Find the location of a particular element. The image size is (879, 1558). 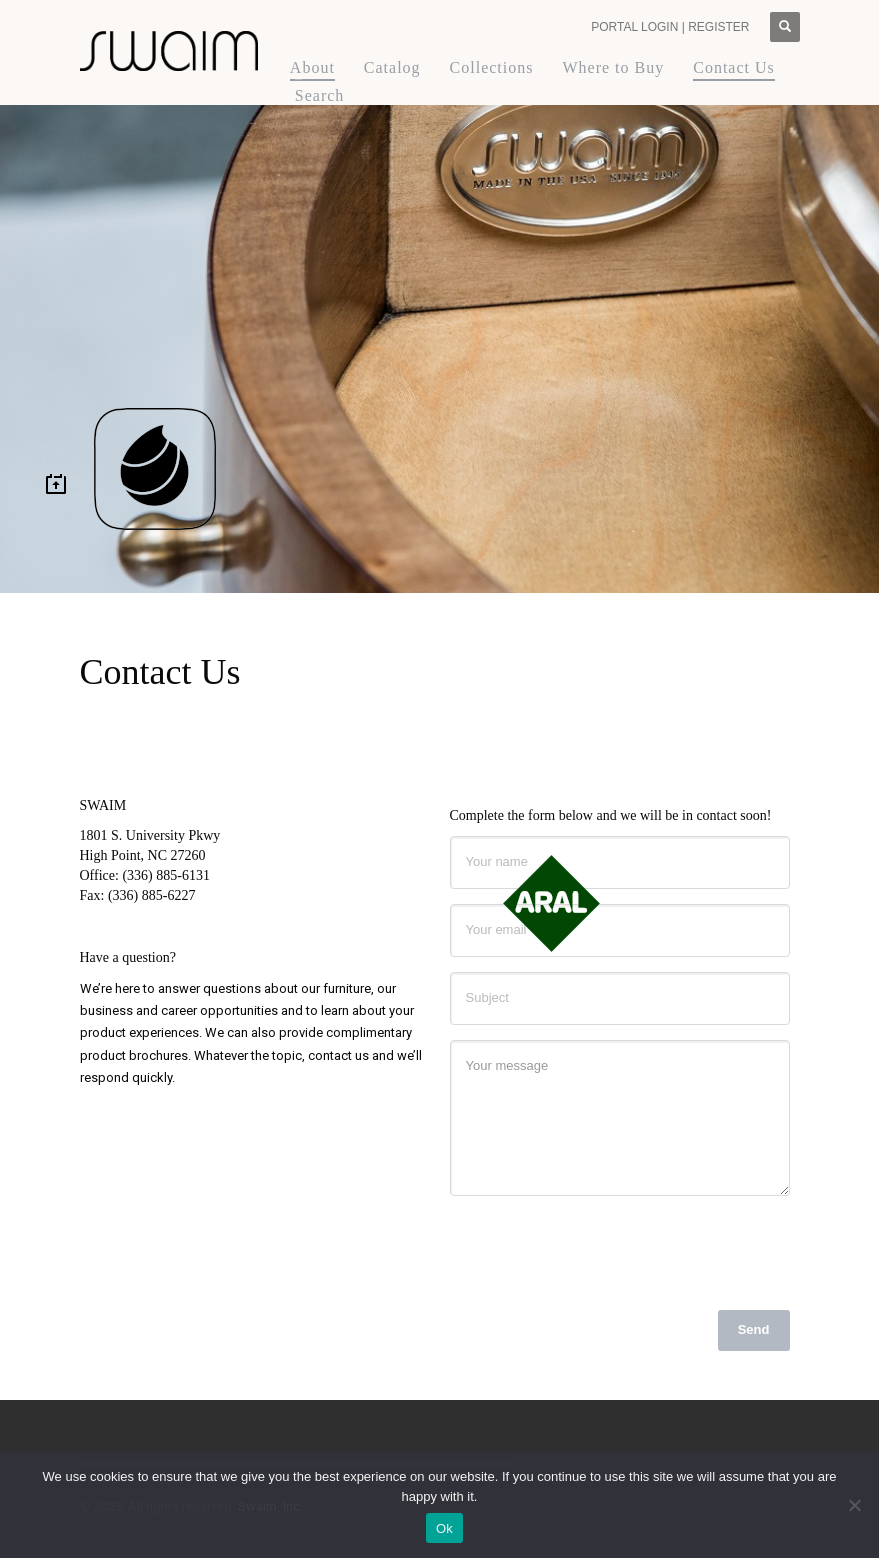

upload image to gallery is located at coordinates (56, 485).